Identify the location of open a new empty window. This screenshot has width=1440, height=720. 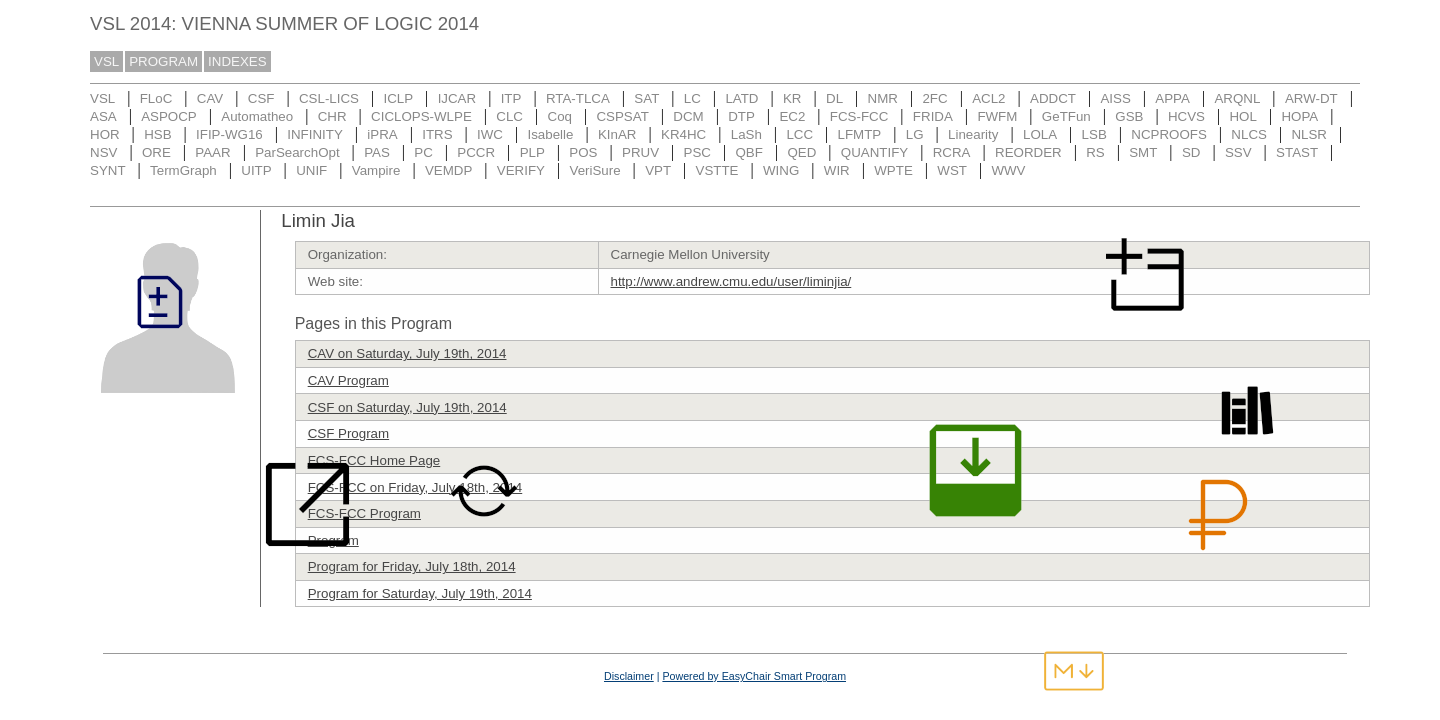
(1147, 274).